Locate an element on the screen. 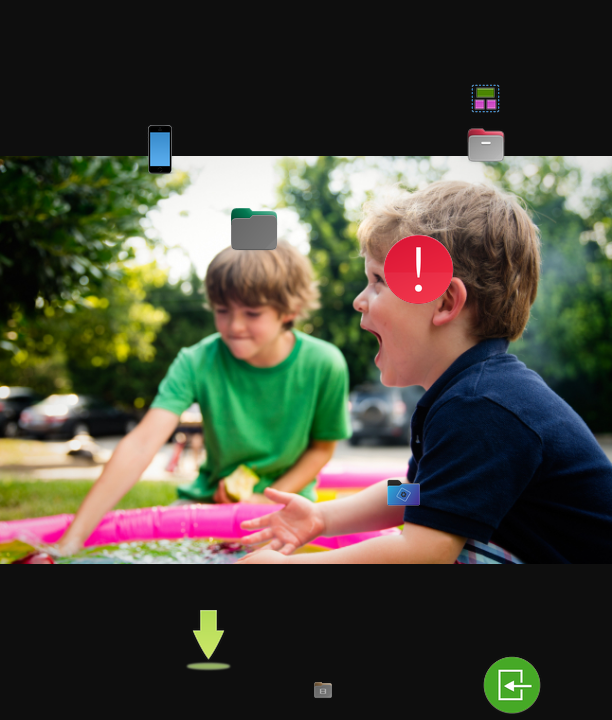  log out of the current user session is located at coordinates (512, 685).